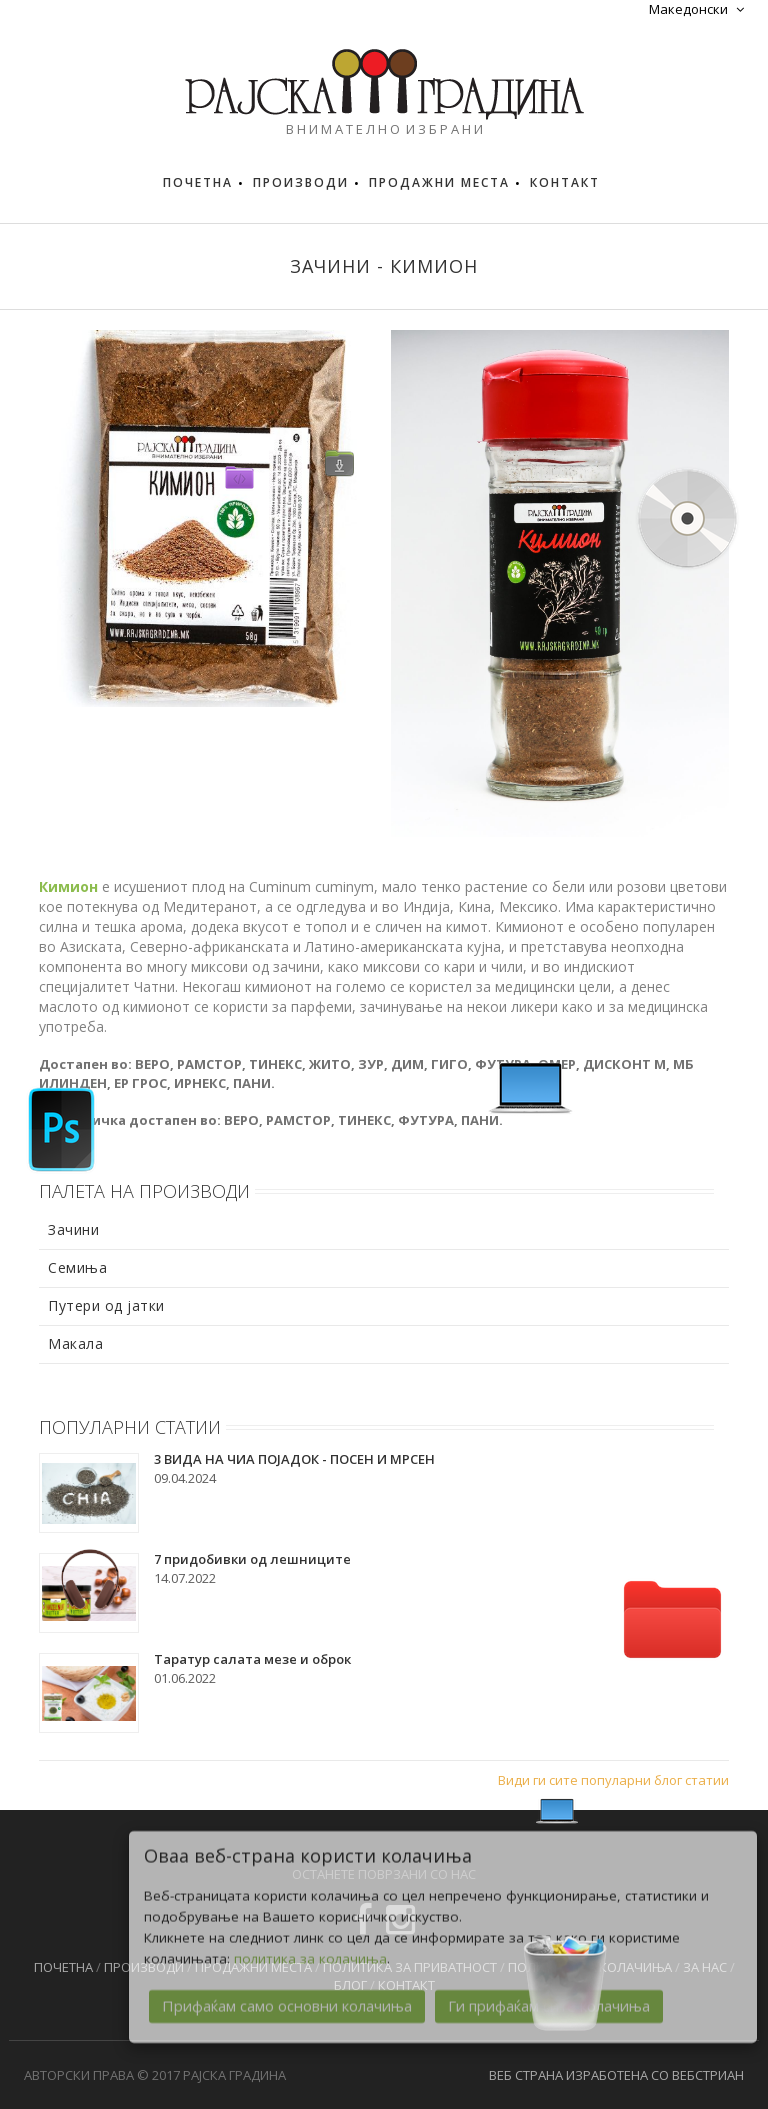  What do you see at coordinates (61, 1129) in the screenshot?
I see `adobe photoshop file type indicator` at bounding box center [61, 1129].